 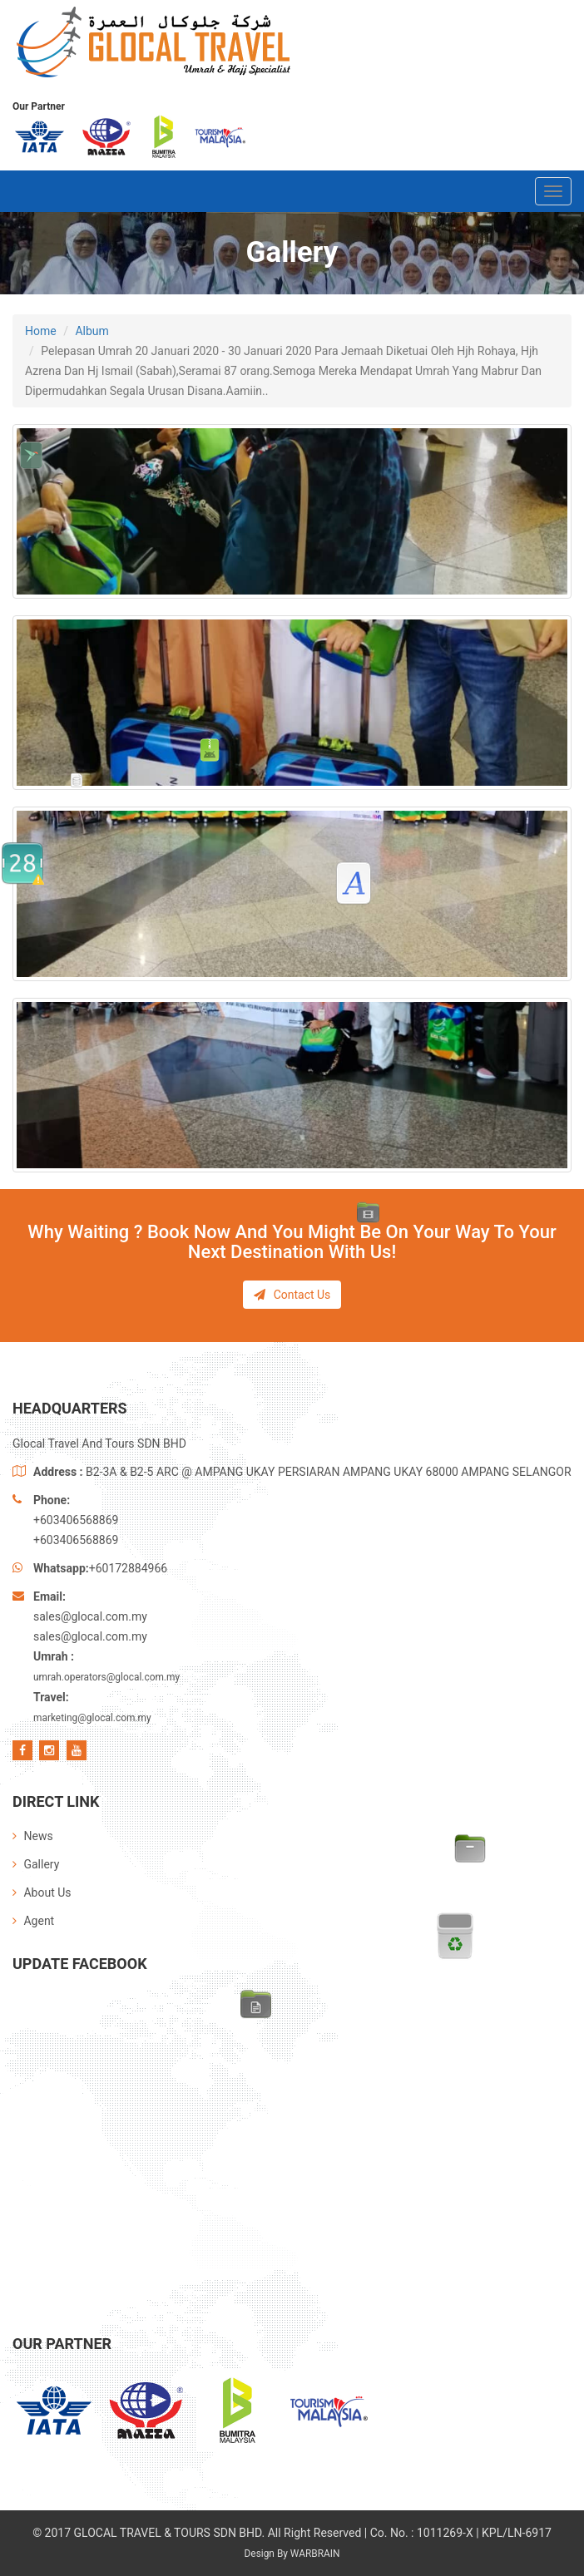 What do you see at coordinates (22, 863) in the screenshot?
I see `indicates an upcoming appointment or event` at bounding box center [22, 863].